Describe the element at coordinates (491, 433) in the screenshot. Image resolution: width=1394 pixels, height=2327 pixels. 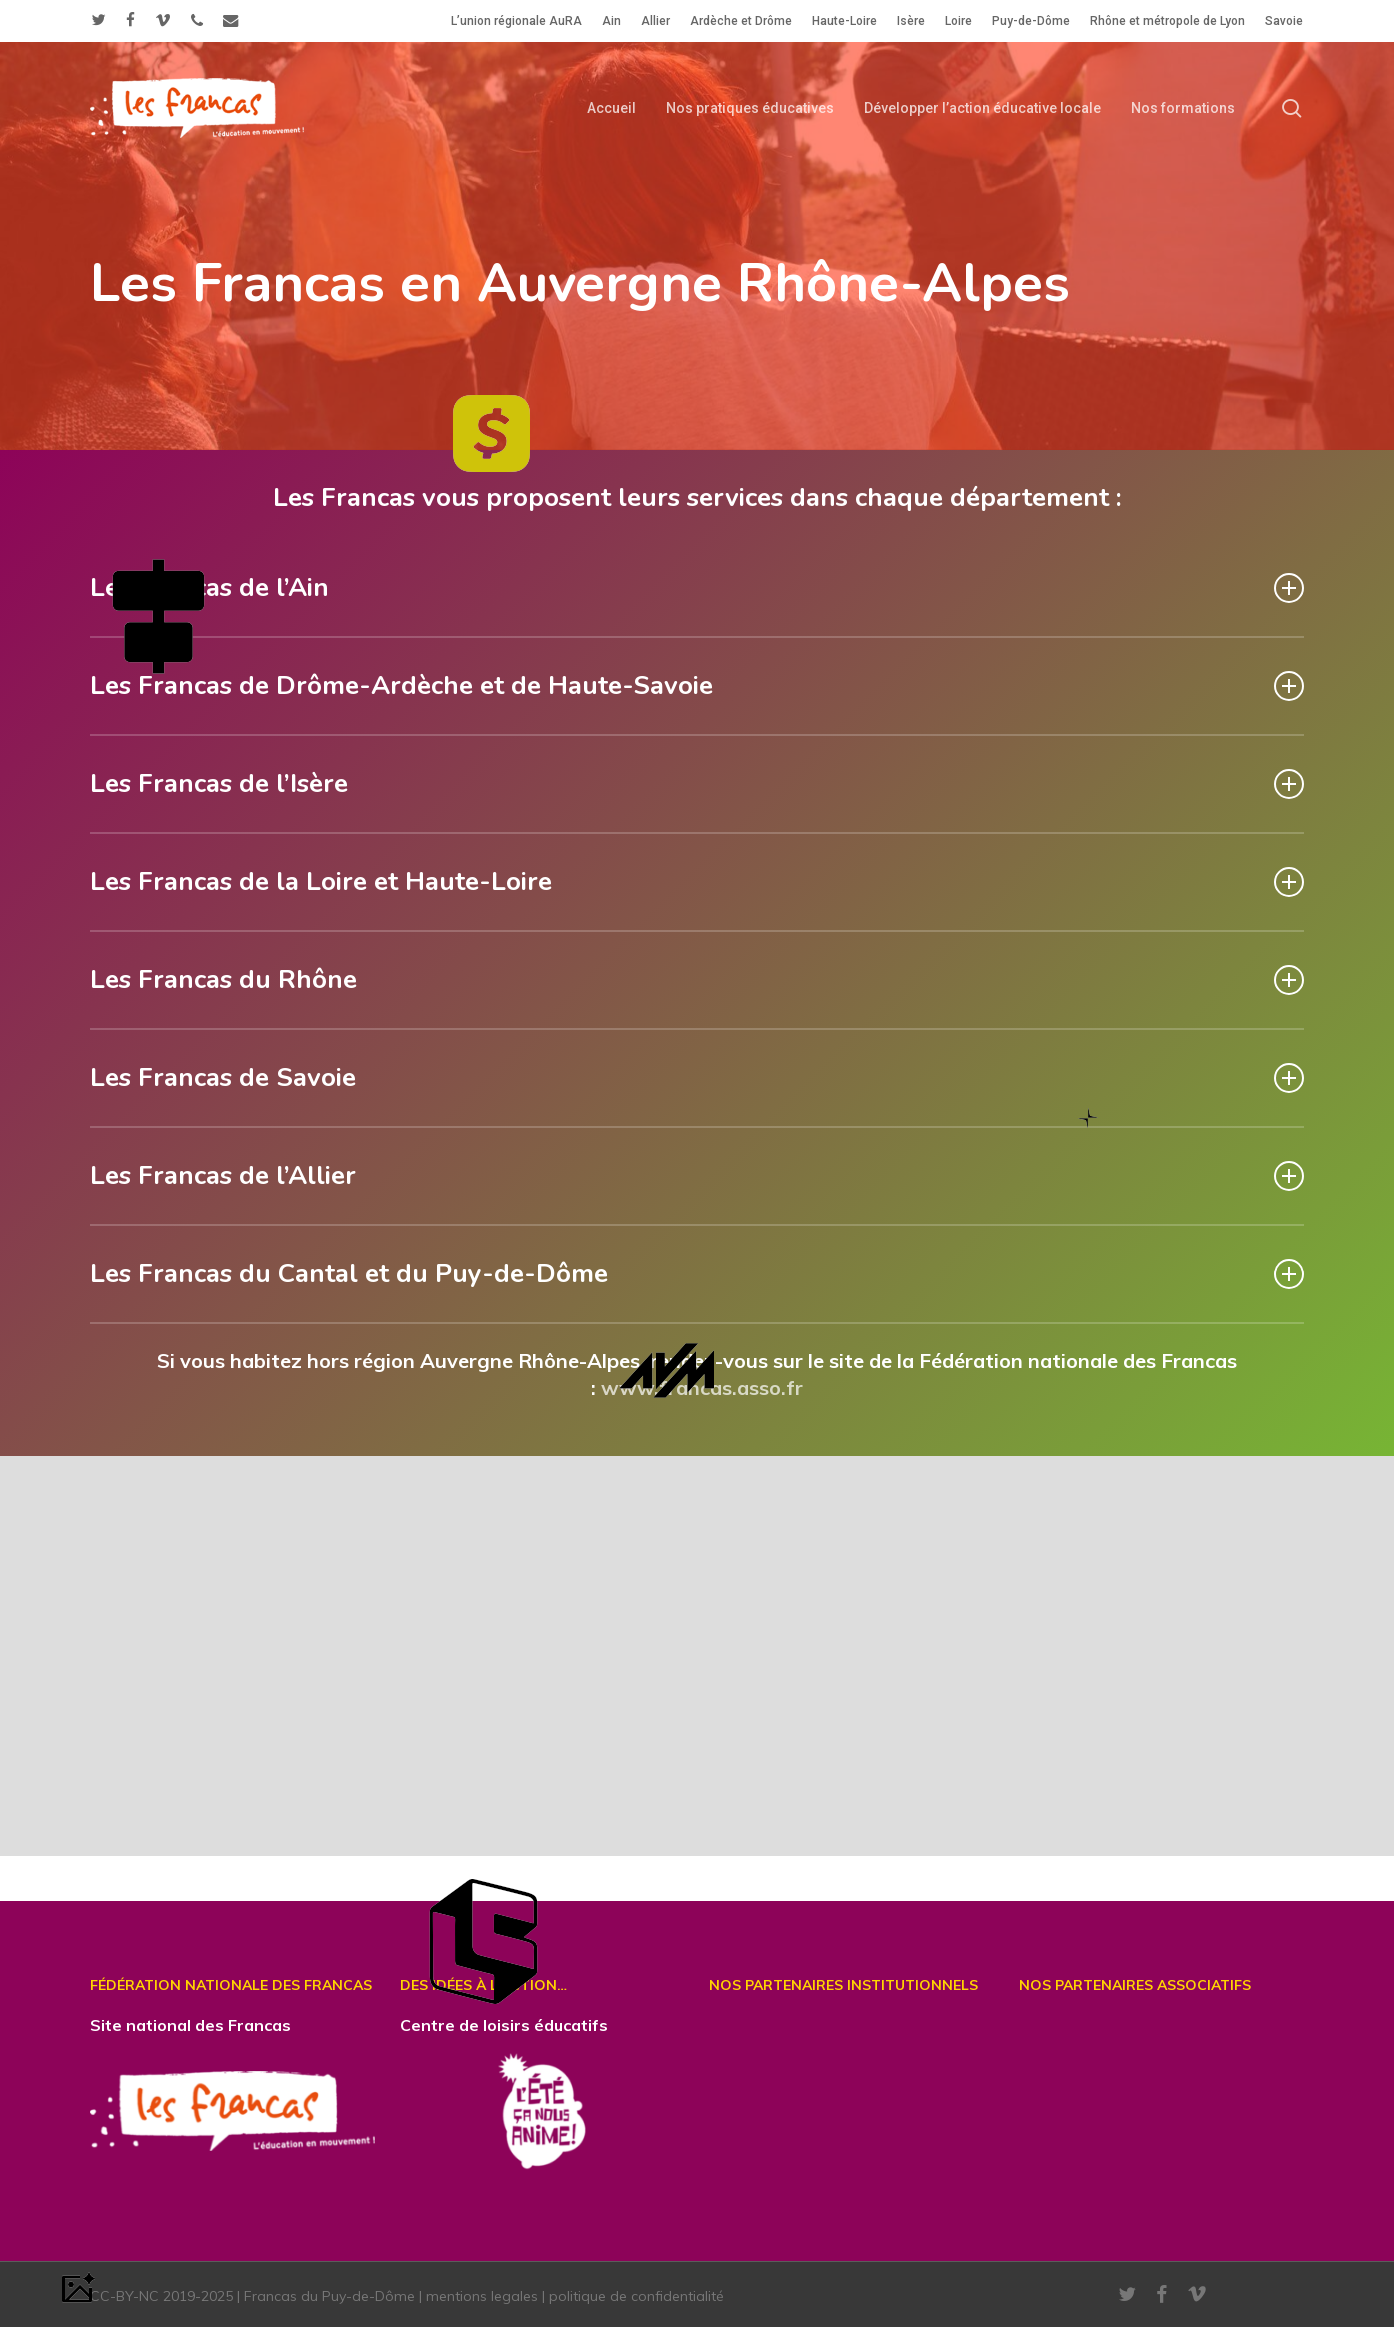
I see `open Cash App` at that location.